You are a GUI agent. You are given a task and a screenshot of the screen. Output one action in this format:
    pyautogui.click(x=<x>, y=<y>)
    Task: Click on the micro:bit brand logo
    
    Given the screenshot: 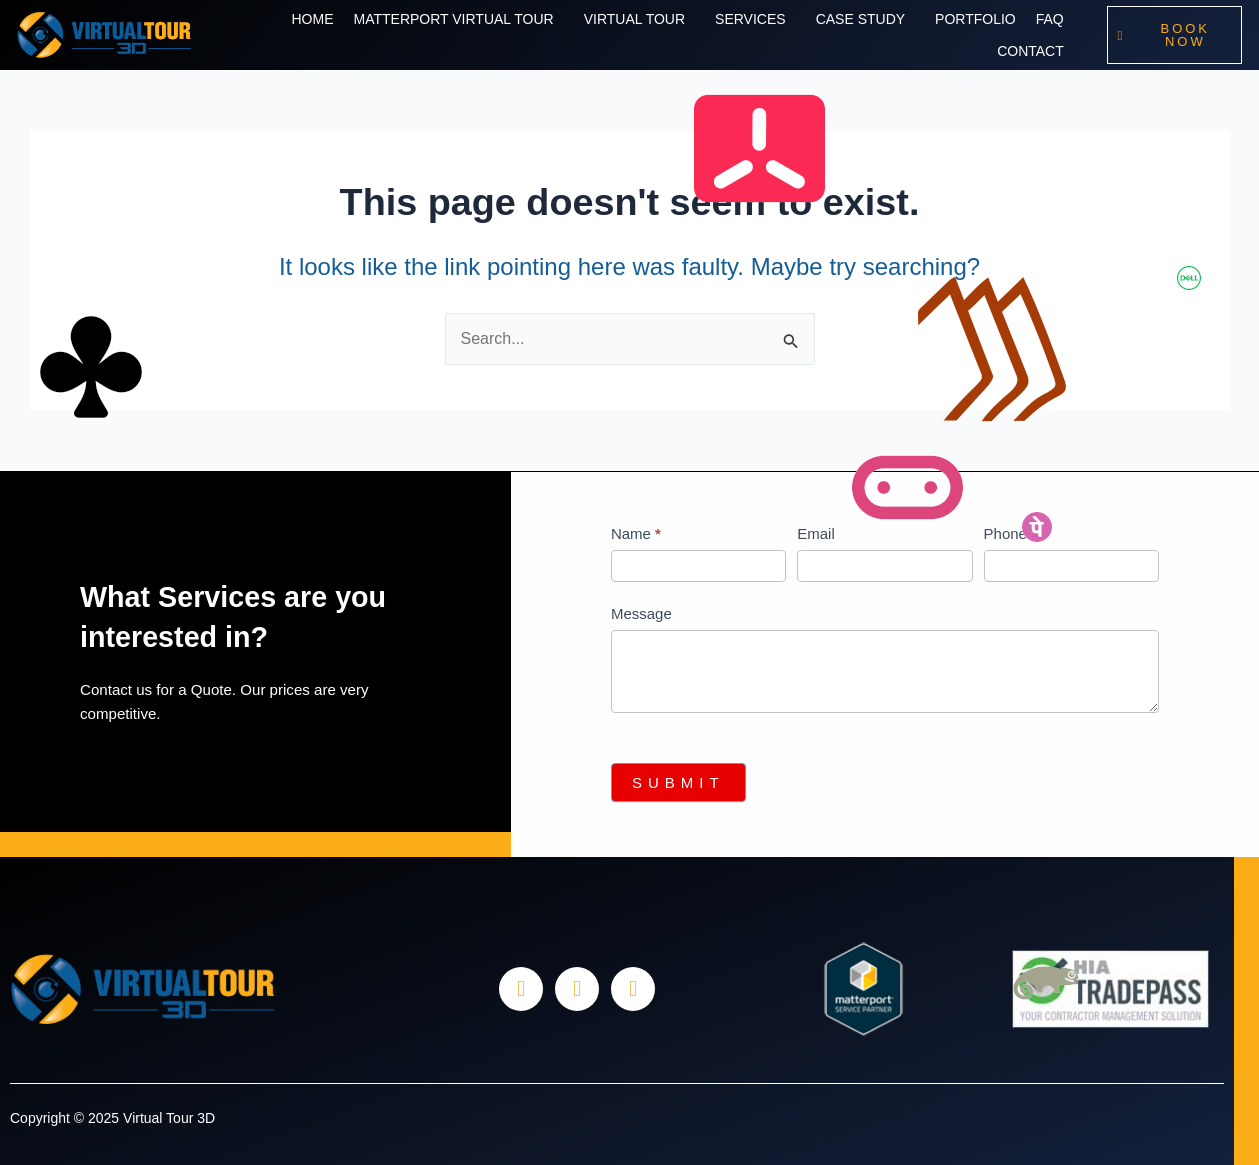 What is the action you would take?
    pyautogui.click(x=907, y=487)
    